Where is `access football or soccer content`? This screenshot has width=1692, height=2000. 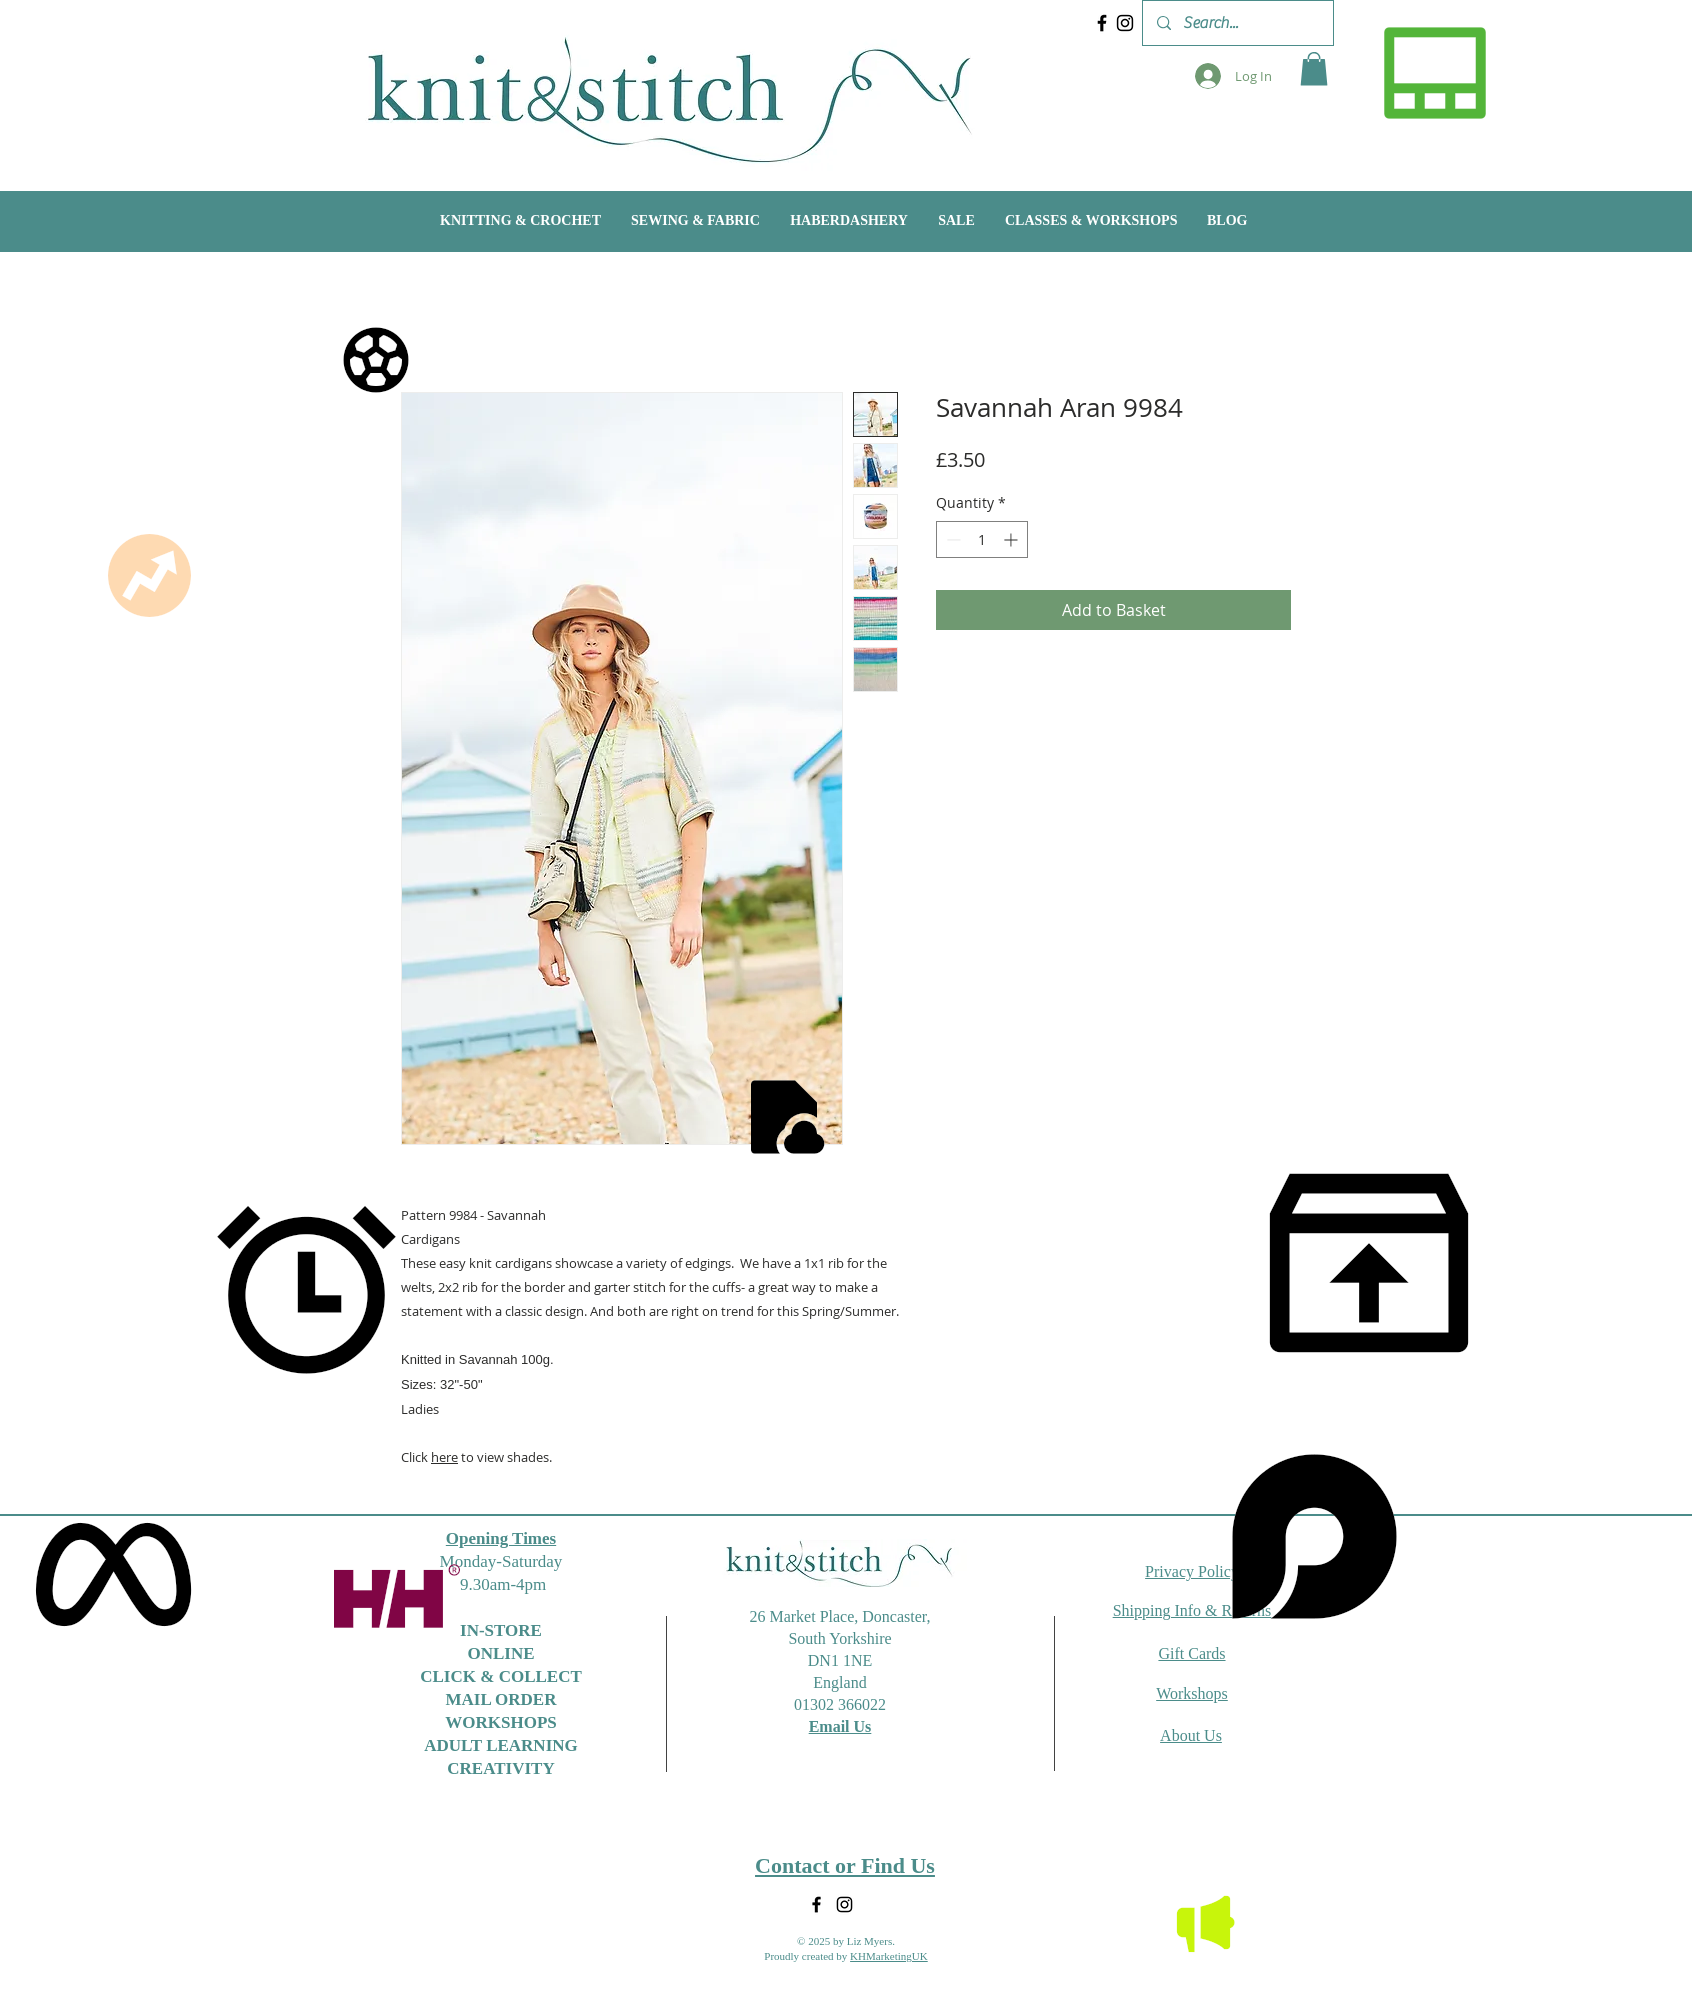 access football or soccer content is located at coordinates (376, 360).